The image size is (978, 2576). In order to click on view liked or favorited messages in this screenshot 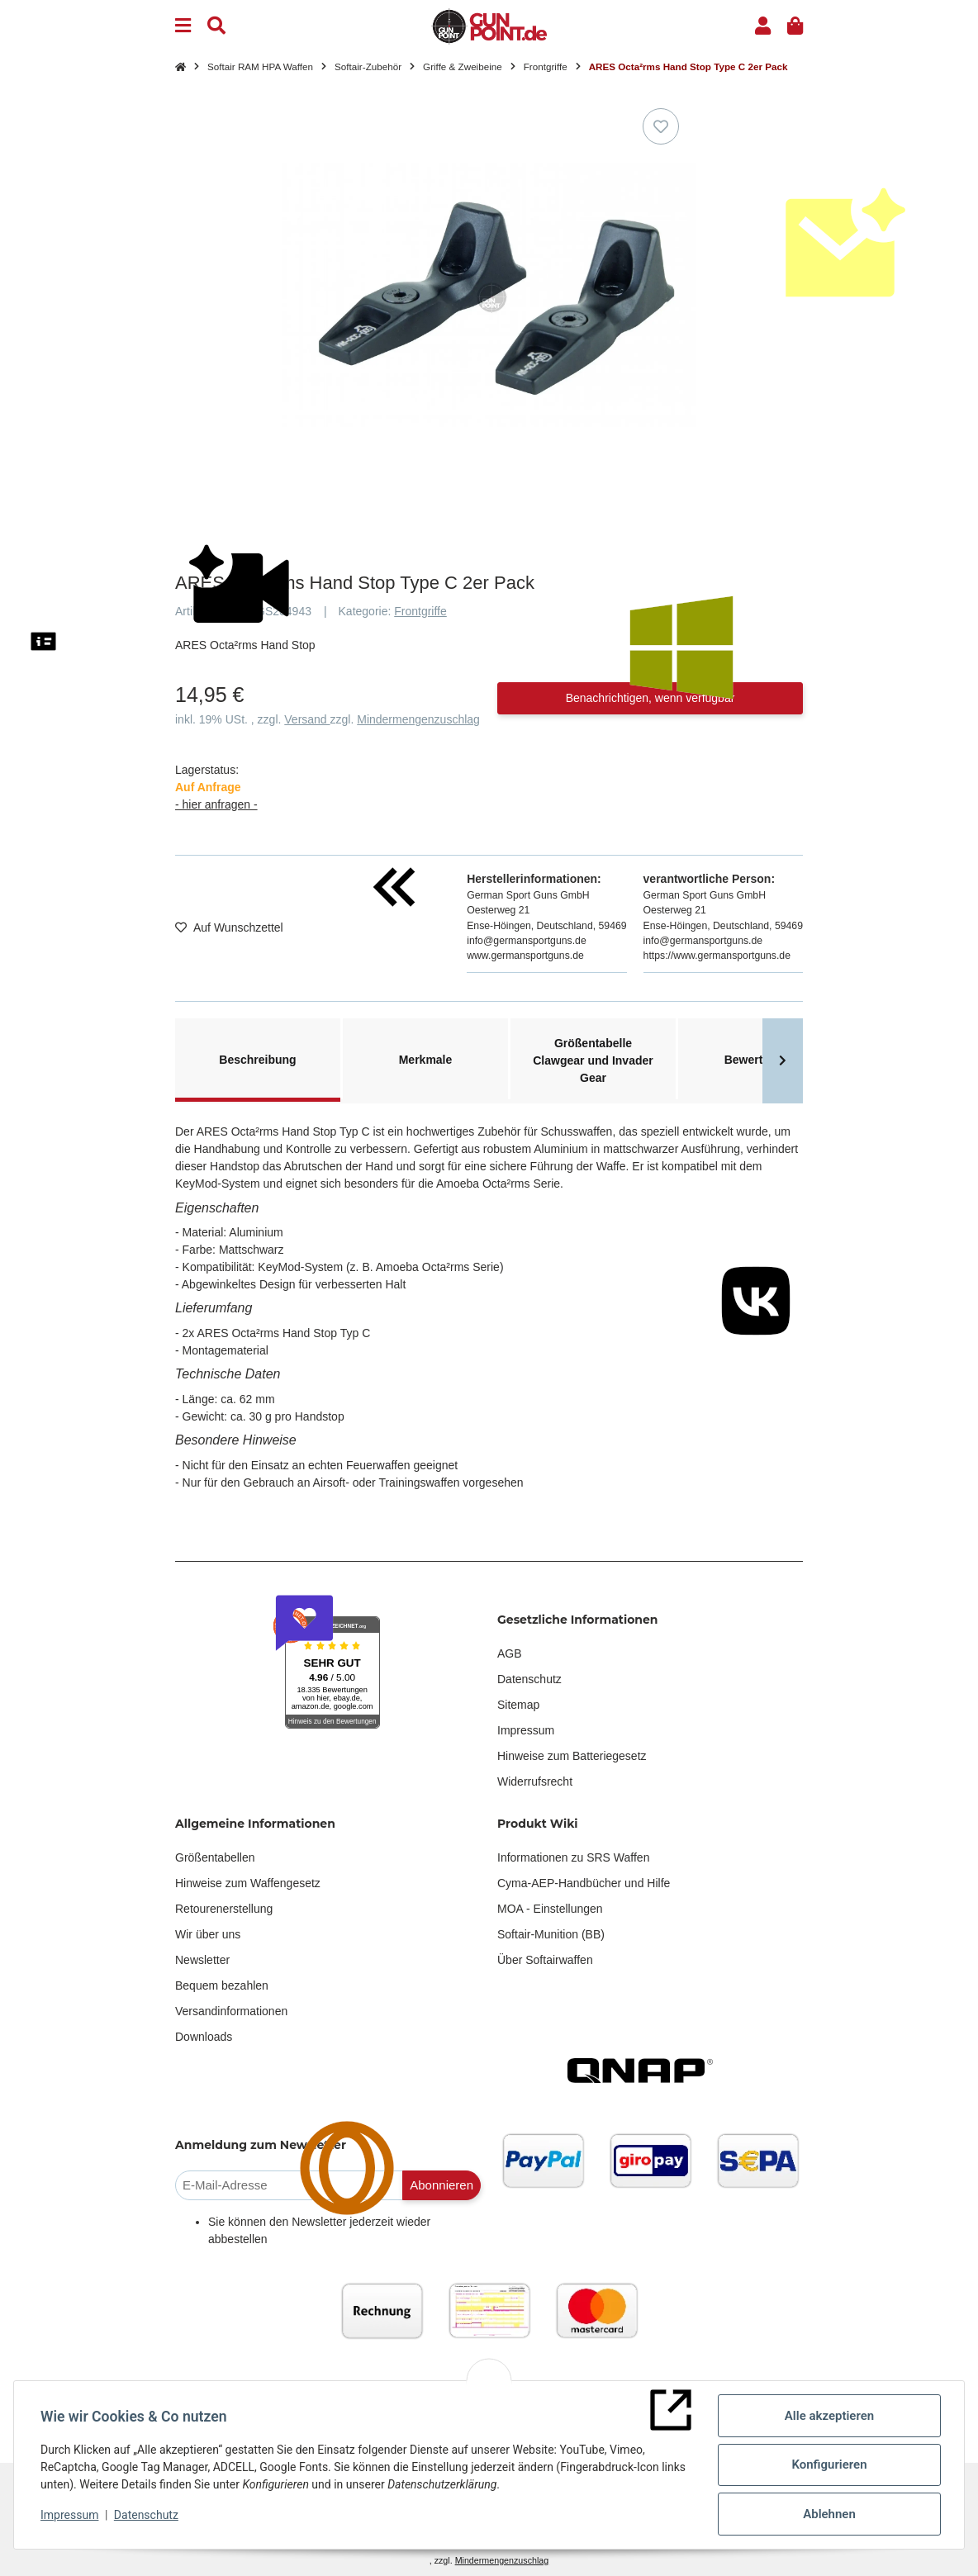, I will do `click(304, 1620)`.